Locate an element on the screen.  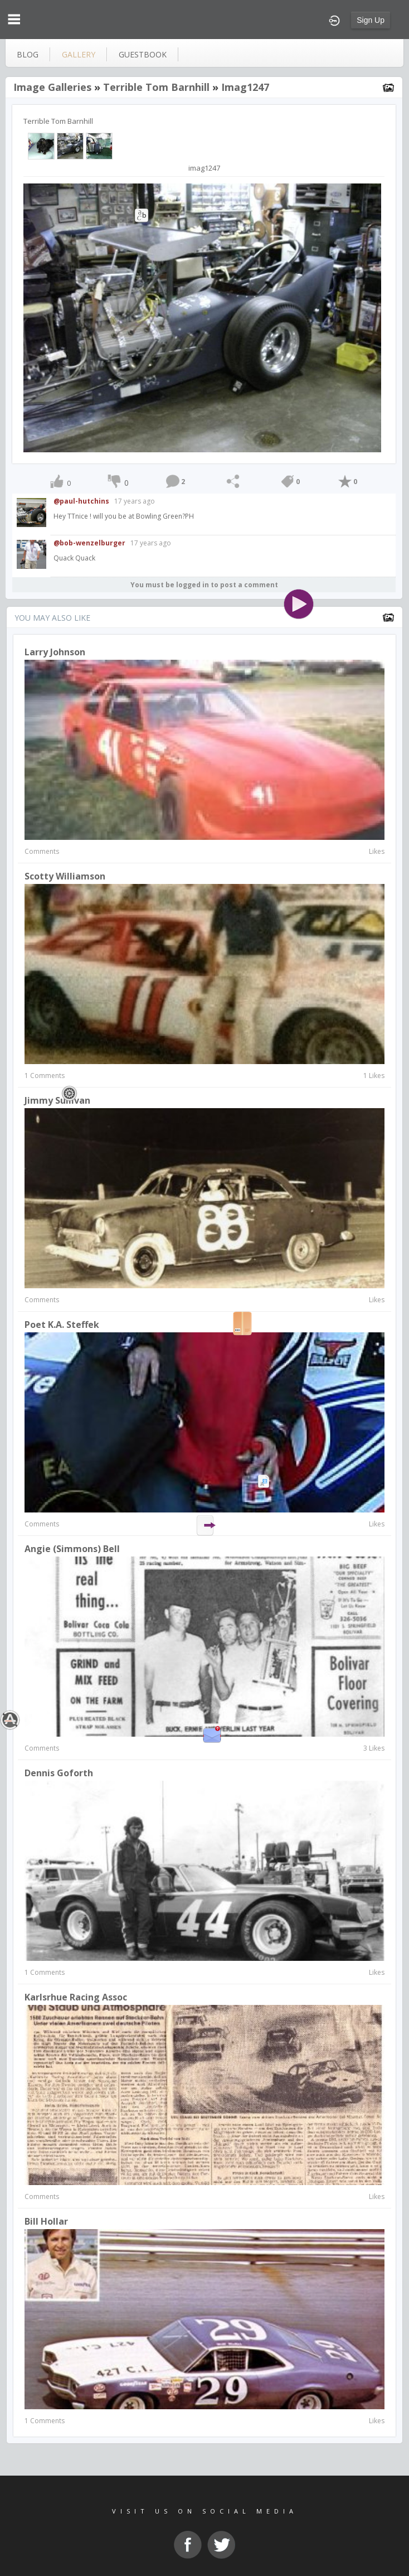
open the font viewer application is located at coordinates (142, 215).